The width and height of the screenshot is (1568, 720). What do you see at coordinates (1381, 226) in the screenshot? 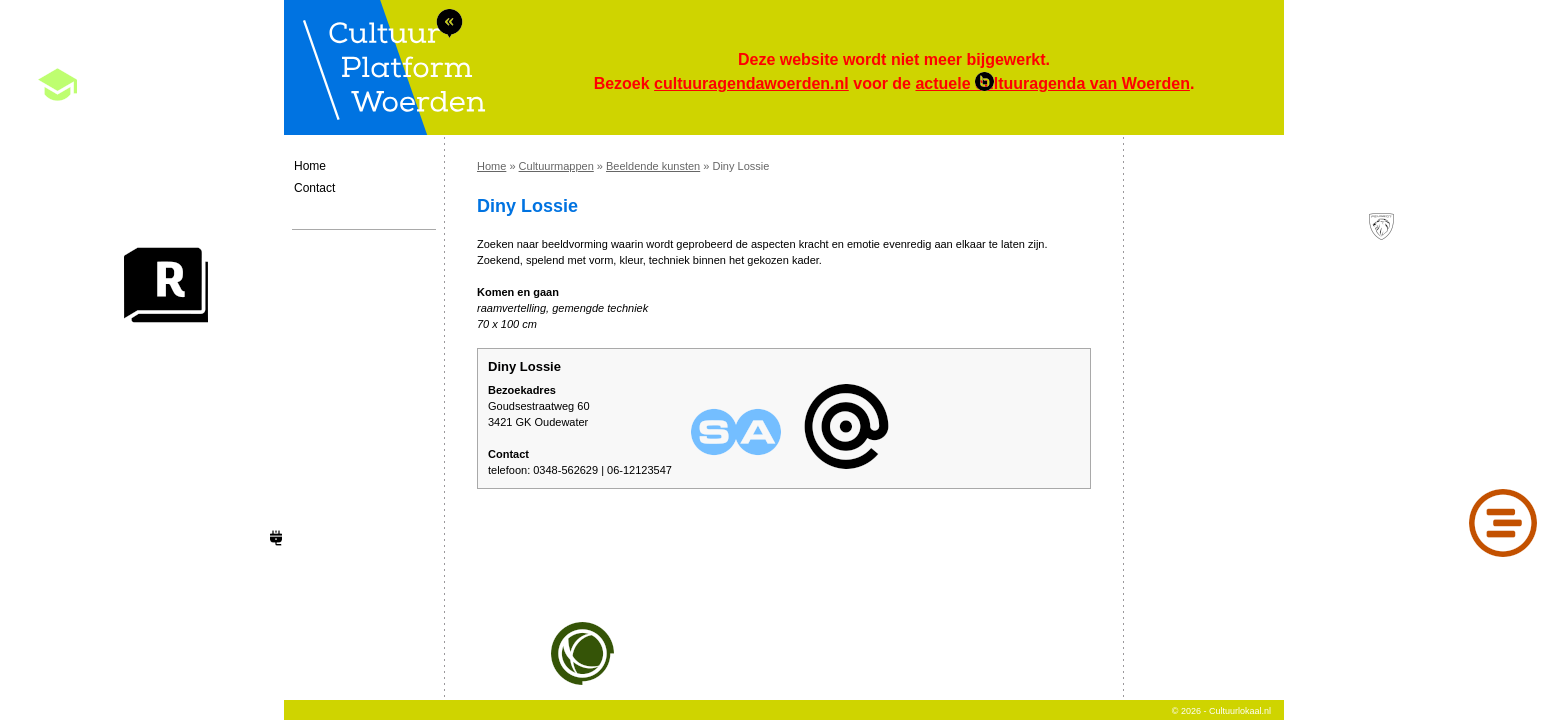
I see `Peugeot brand logo` at bounding box center [1381, 226].